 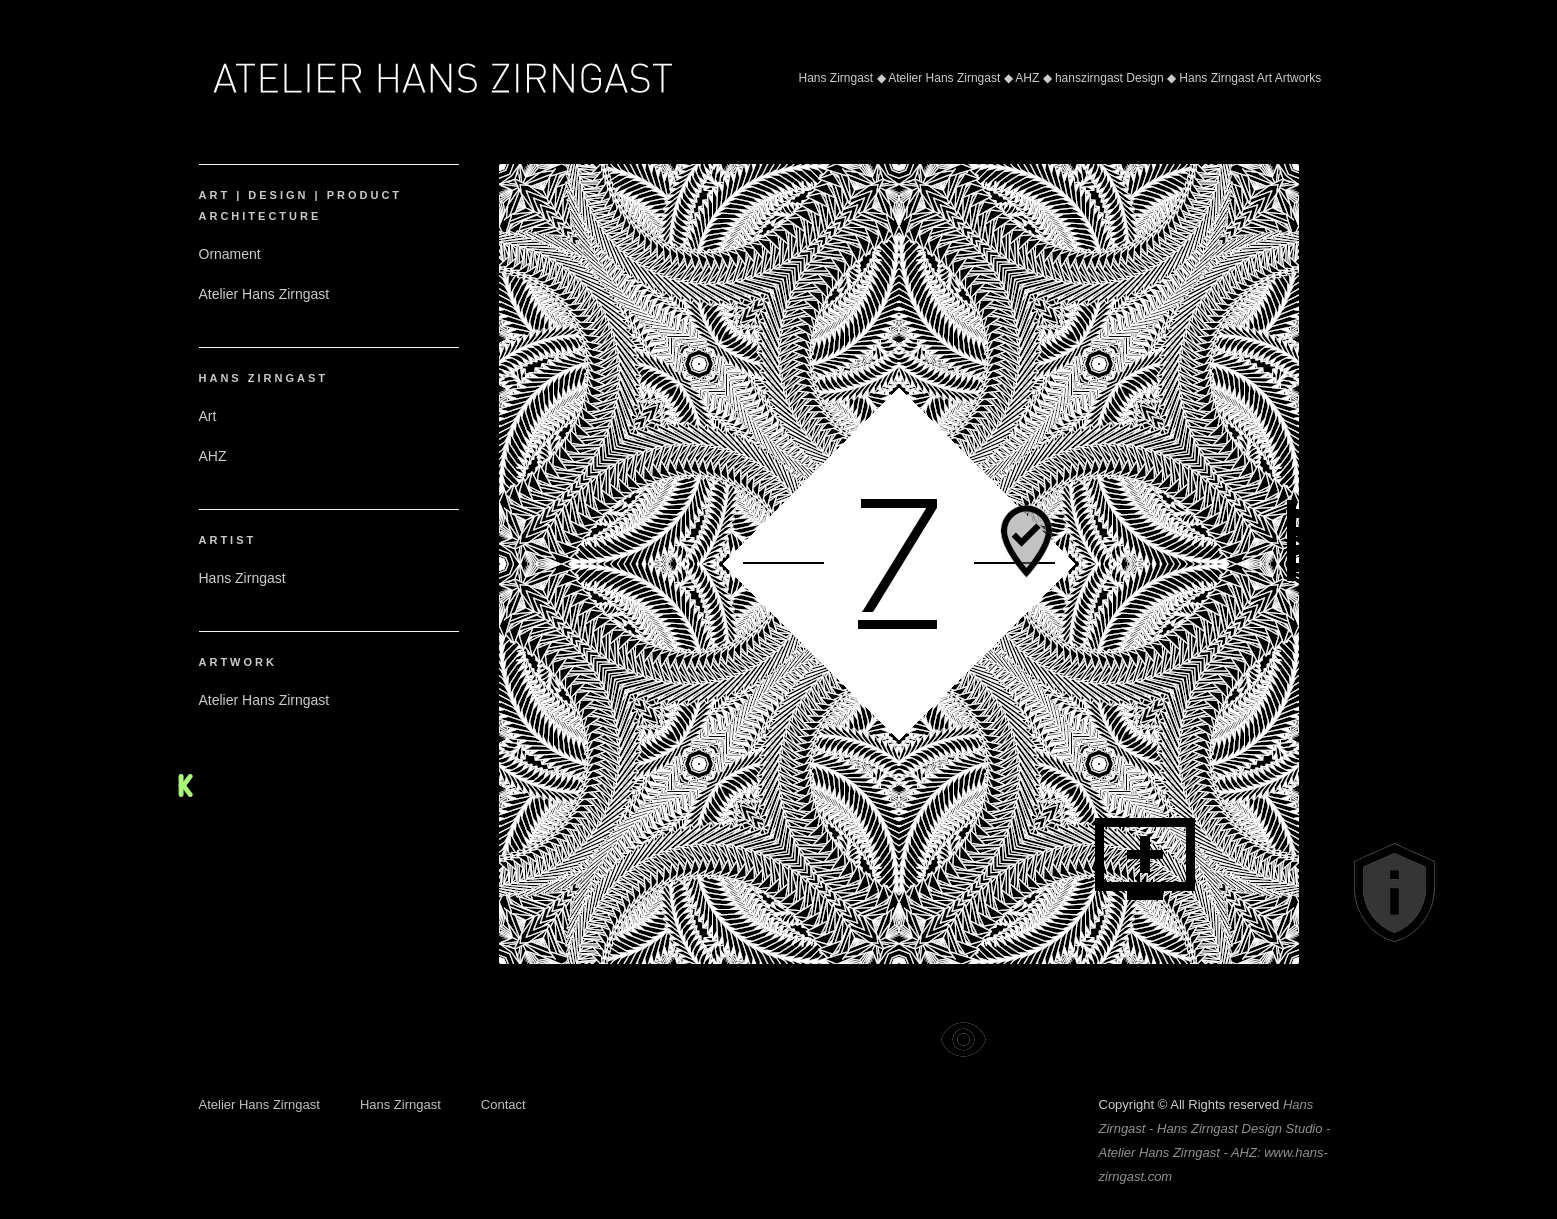 What do you see at coordinates (1145, 859) in the screenshot?
I see `add current video to watch queue` at bounding box center [1145, 859].